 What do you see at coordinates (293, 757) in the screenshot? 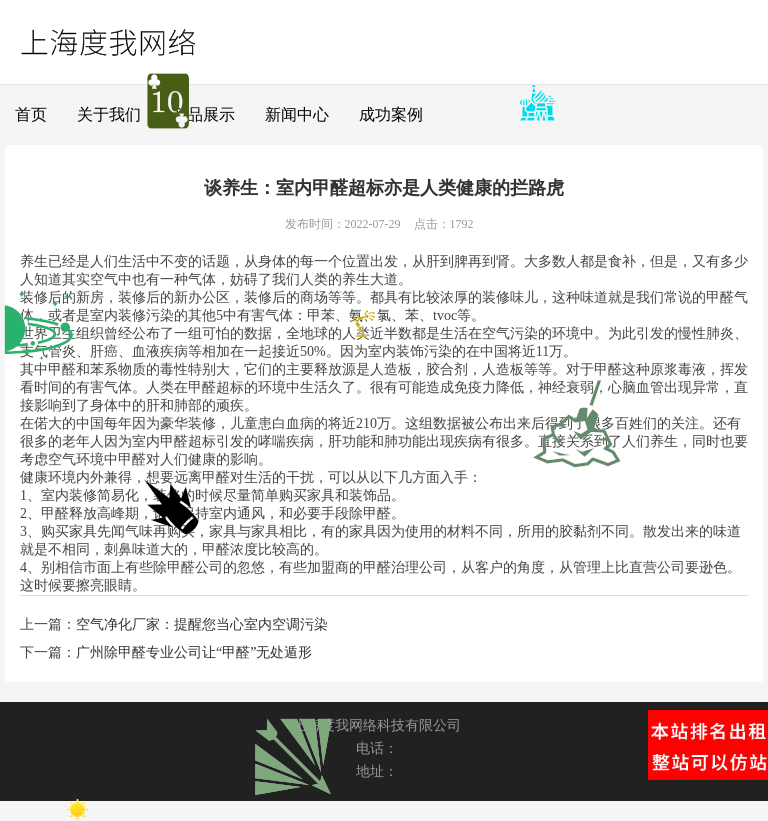
I see `activate piercing or armor-penetrating attack` at bounding box center [293, 757].